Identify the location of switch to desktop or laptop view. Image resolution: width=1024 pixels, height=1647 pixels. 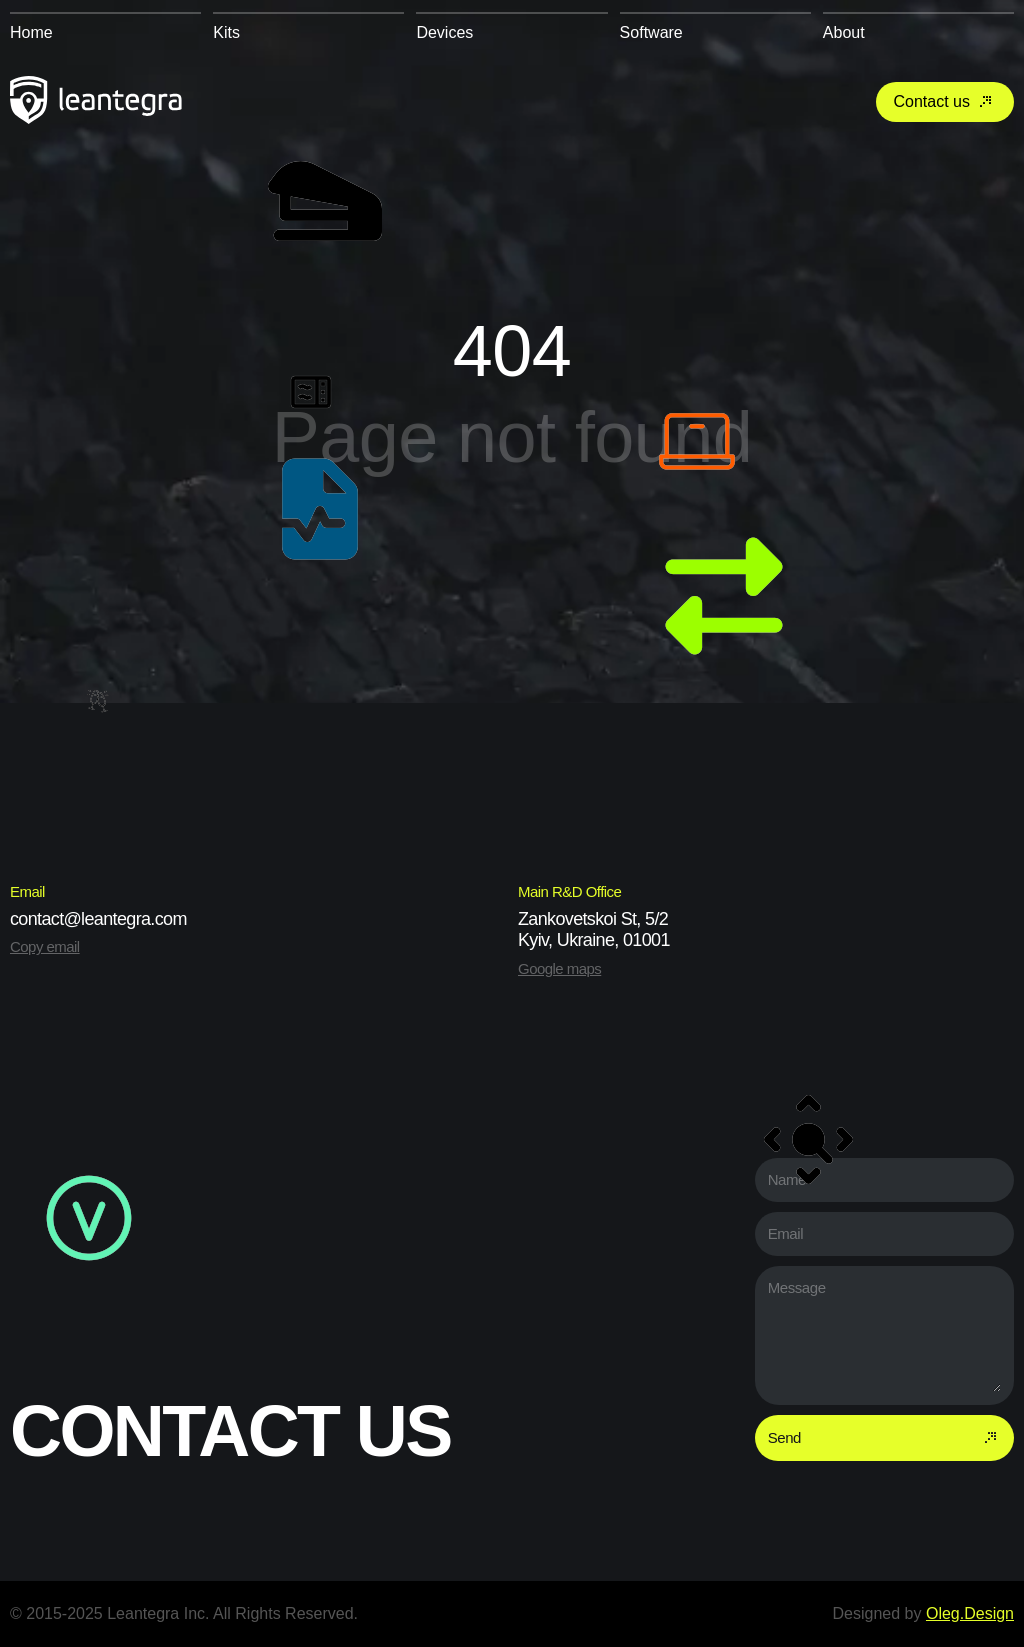
(697, 440).